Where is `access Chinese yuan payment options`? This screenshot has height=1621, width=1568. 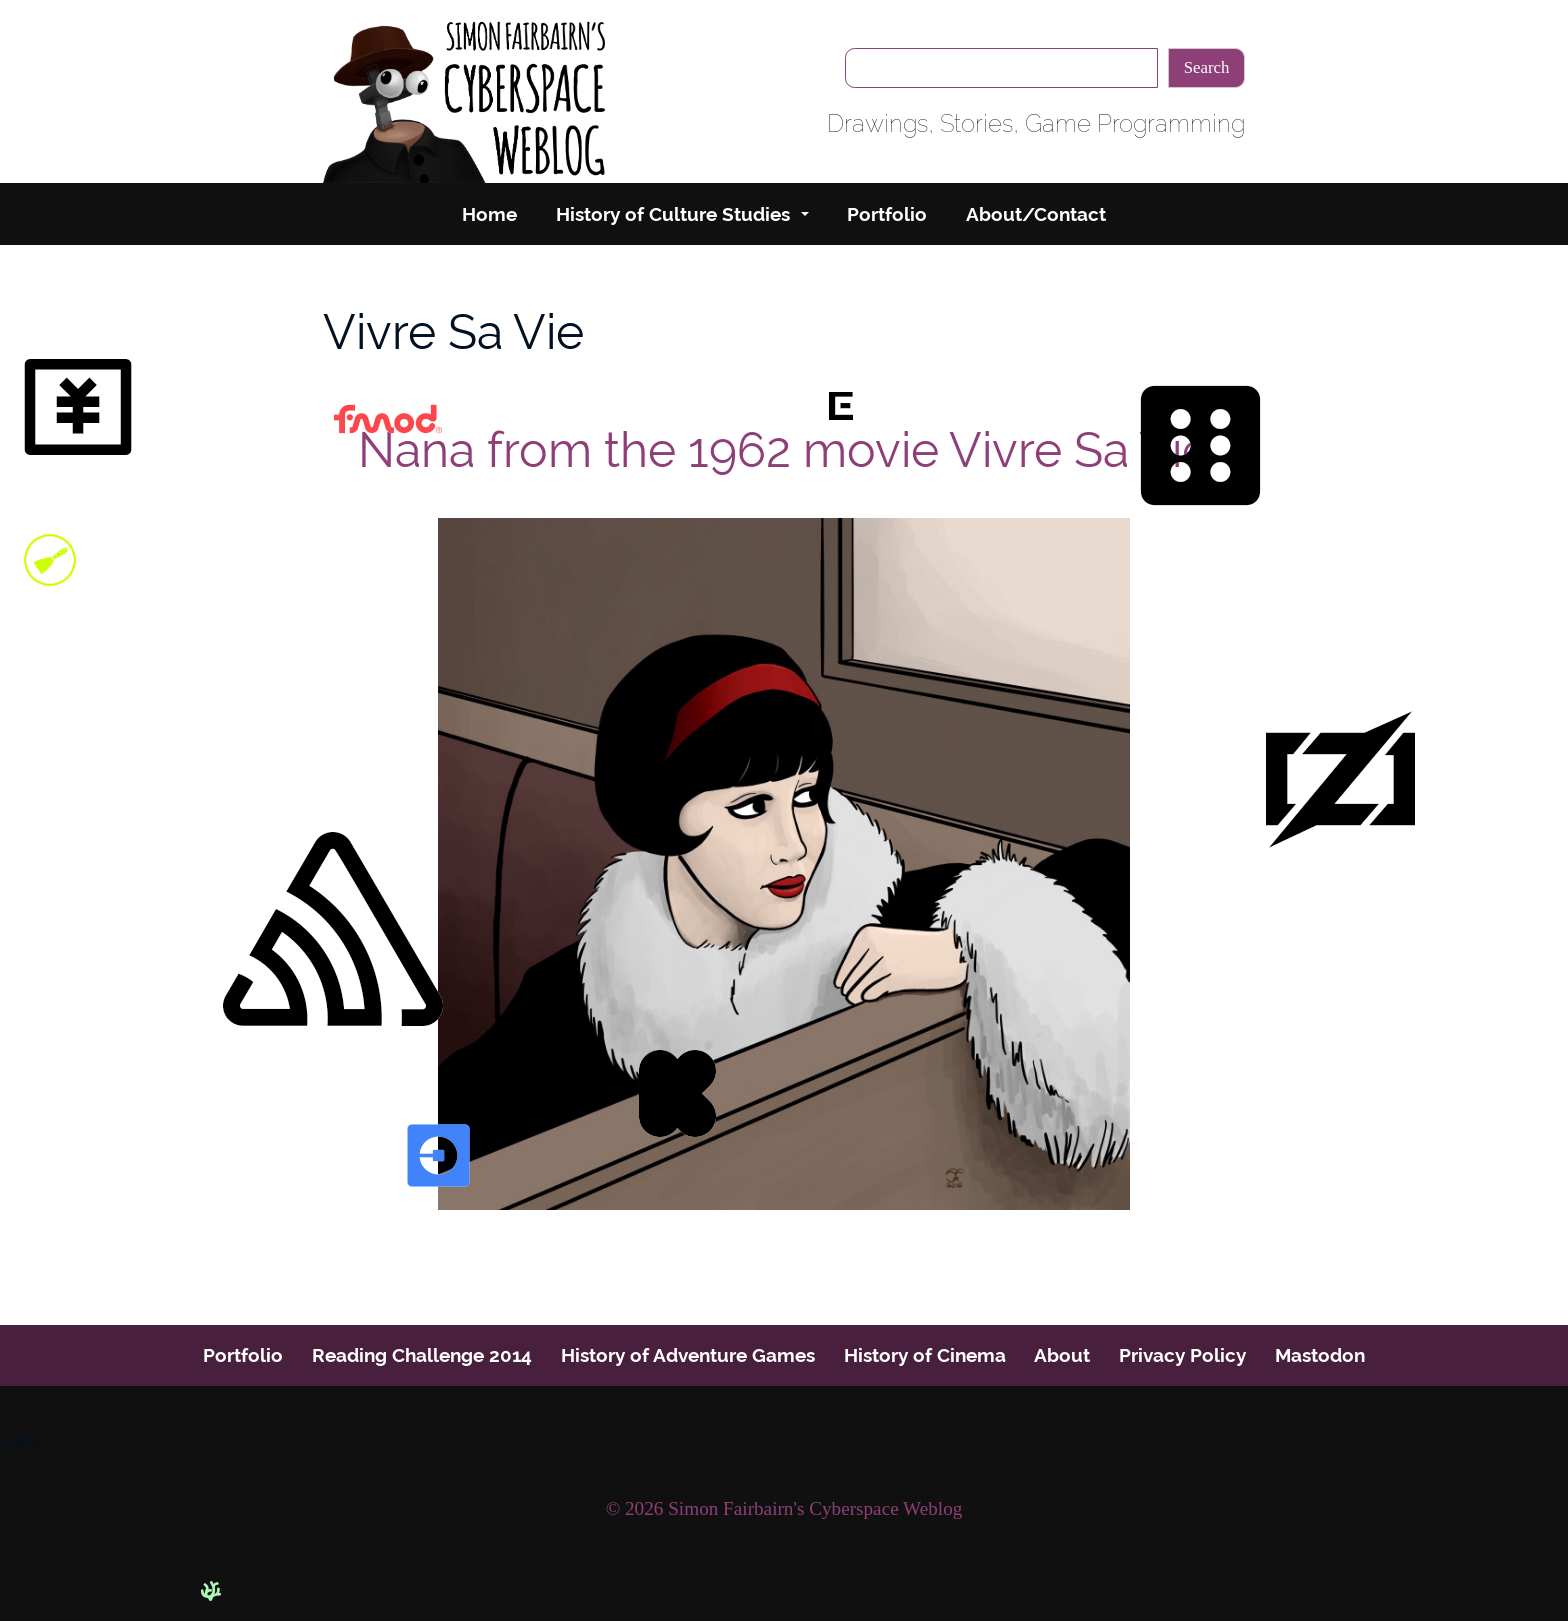
access Chinese yuan payment options is located at coordinates (78, 407).